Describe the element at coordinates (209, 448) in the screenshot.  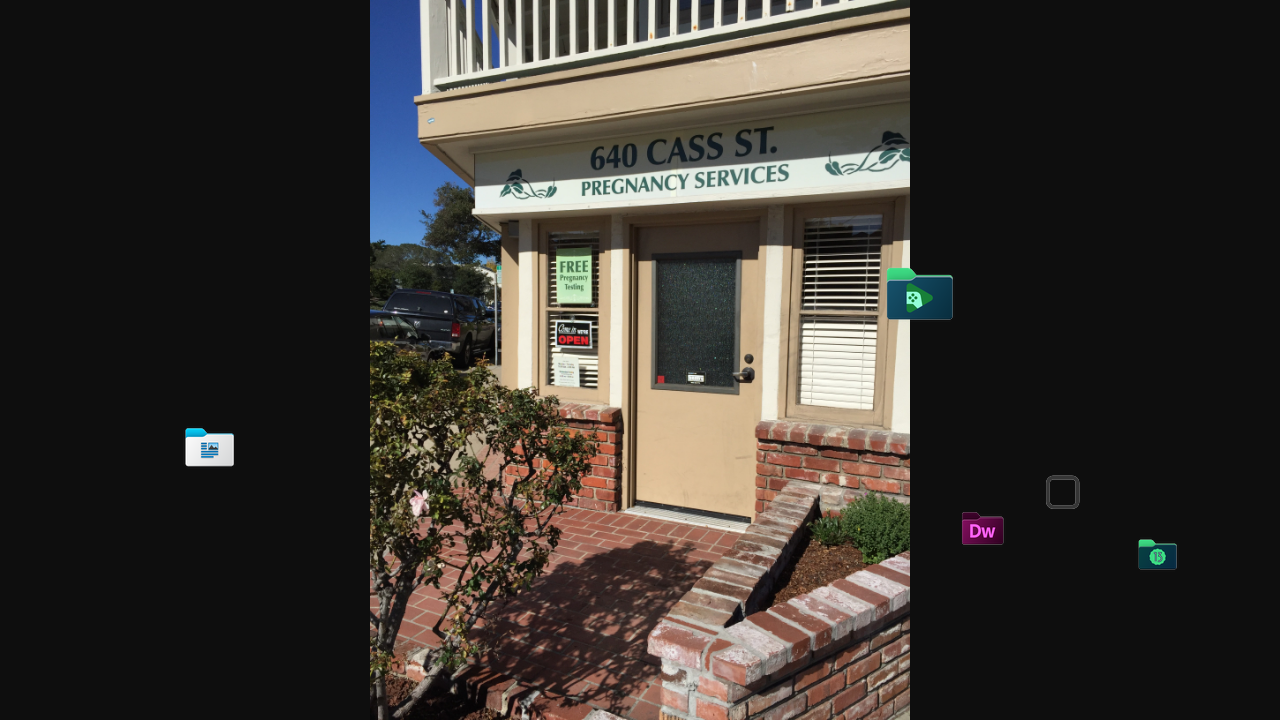
I see `open folder containing LibreOffice Writer documents` at that location.